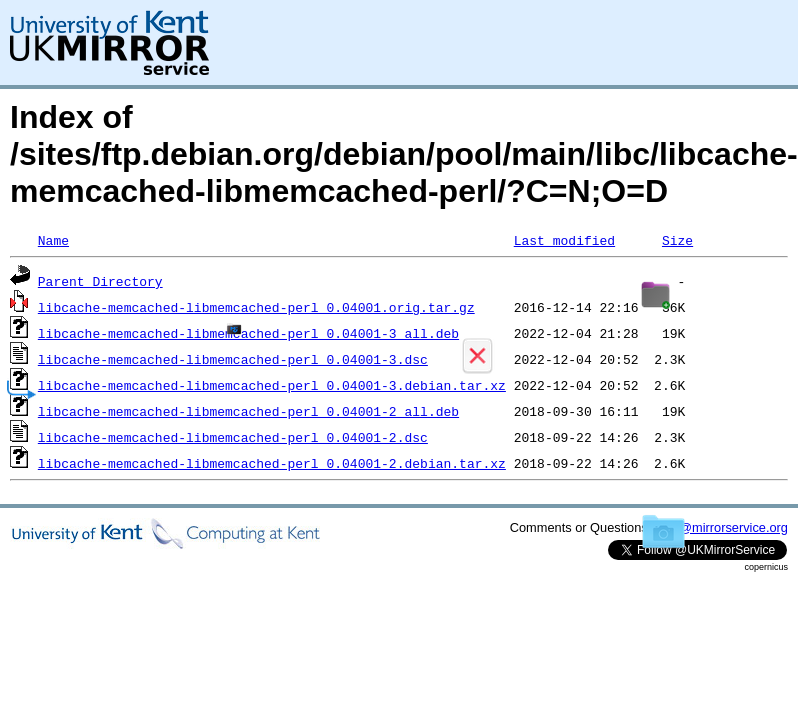 The image size is (798, 720). Describe the element at coordinates (234, 329) in the screenshot. I see `open folder containing Material UI project files` at that location.